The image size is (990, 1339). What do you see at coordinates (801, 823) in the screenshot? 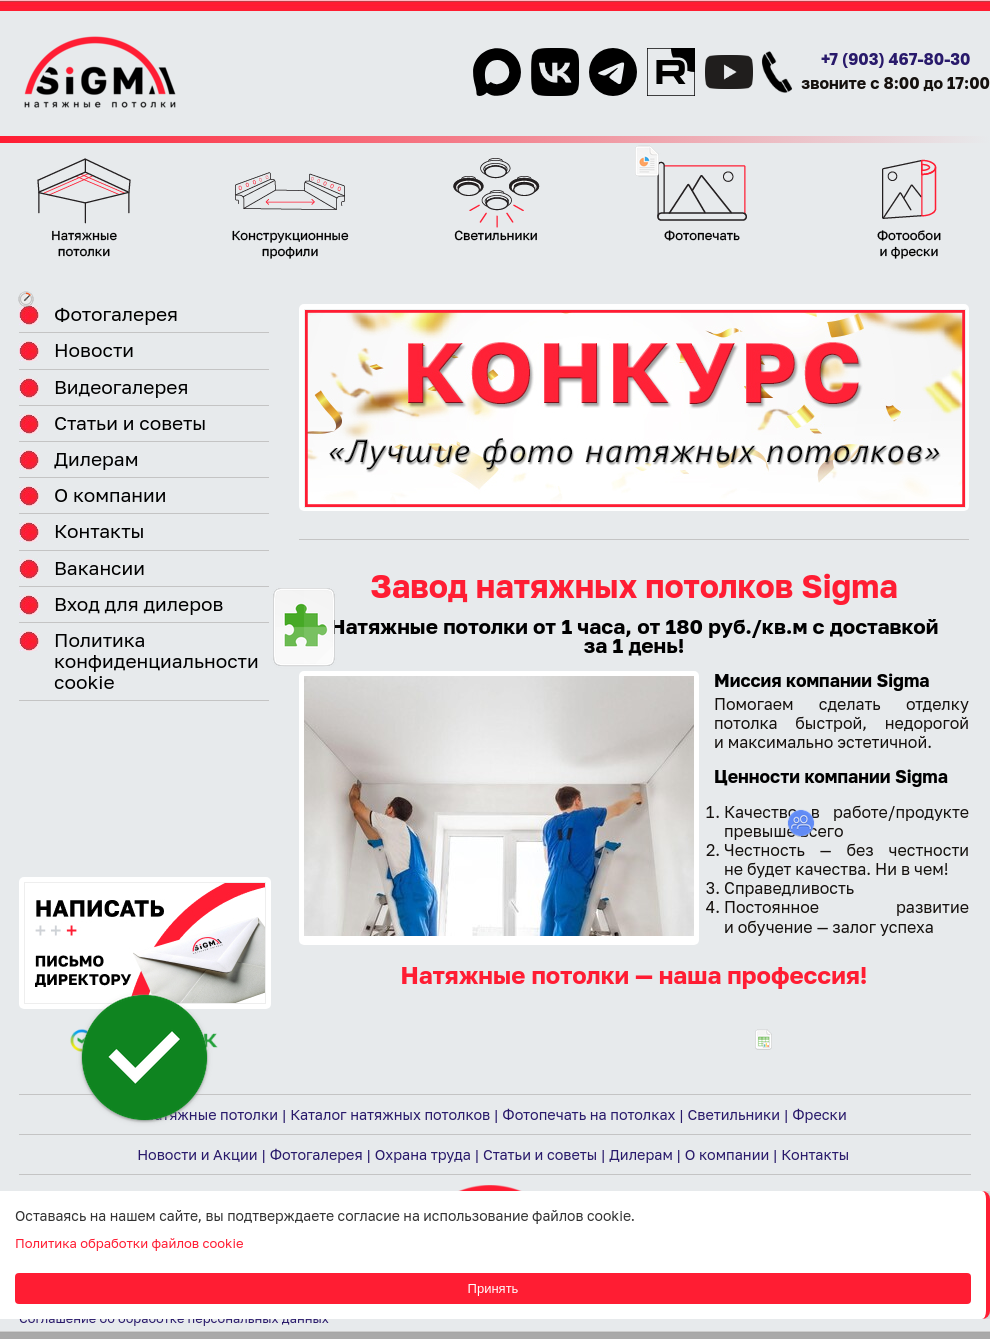
I see `access user account and personal settings` at bounding box center [801, 823].